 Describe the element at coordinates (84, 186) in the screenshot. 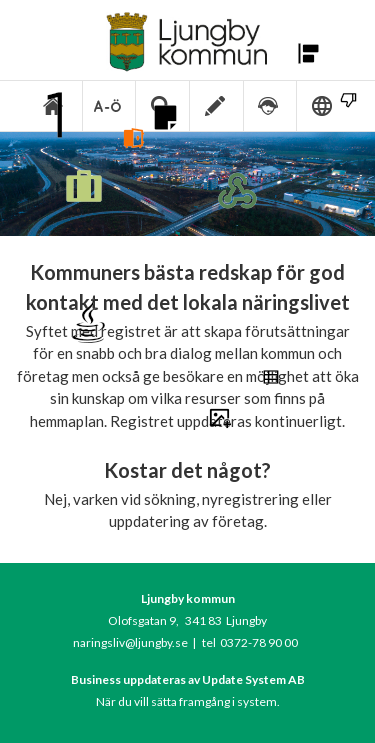

I see `access travel or trip planning features` at that location.